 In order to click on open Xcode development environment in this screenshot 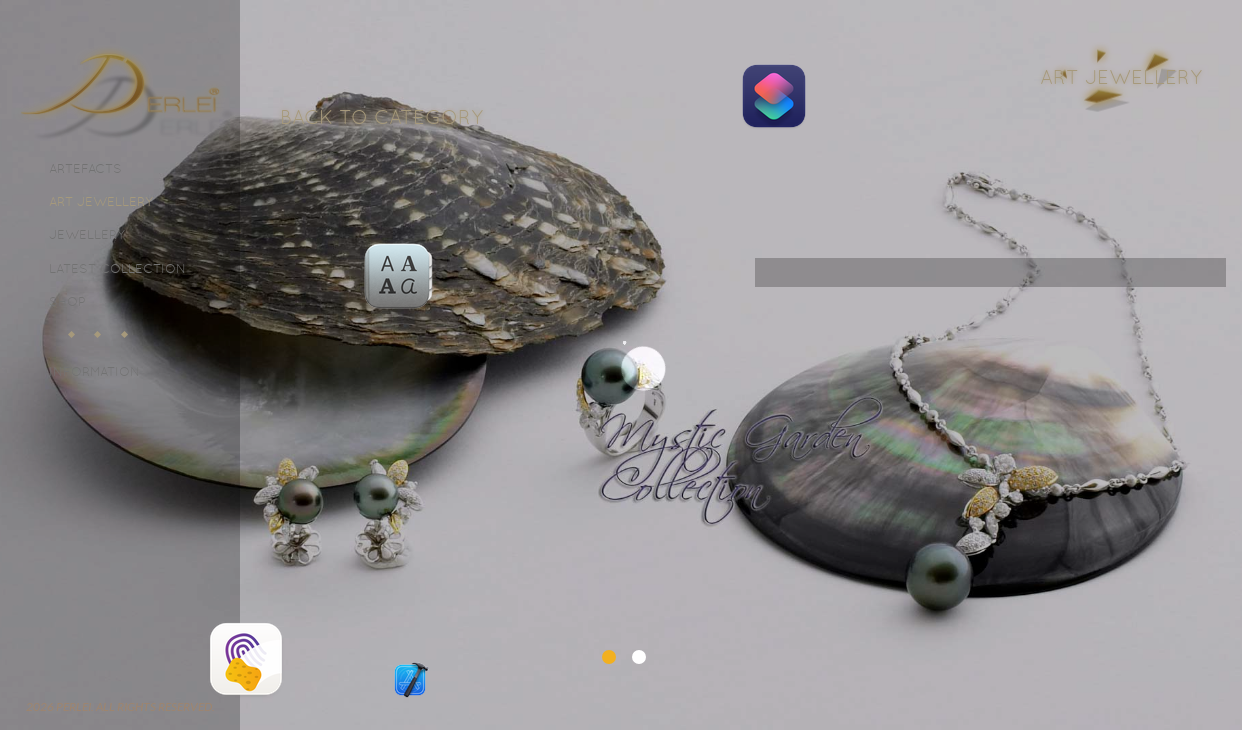, I will do `click(410, 680)`.